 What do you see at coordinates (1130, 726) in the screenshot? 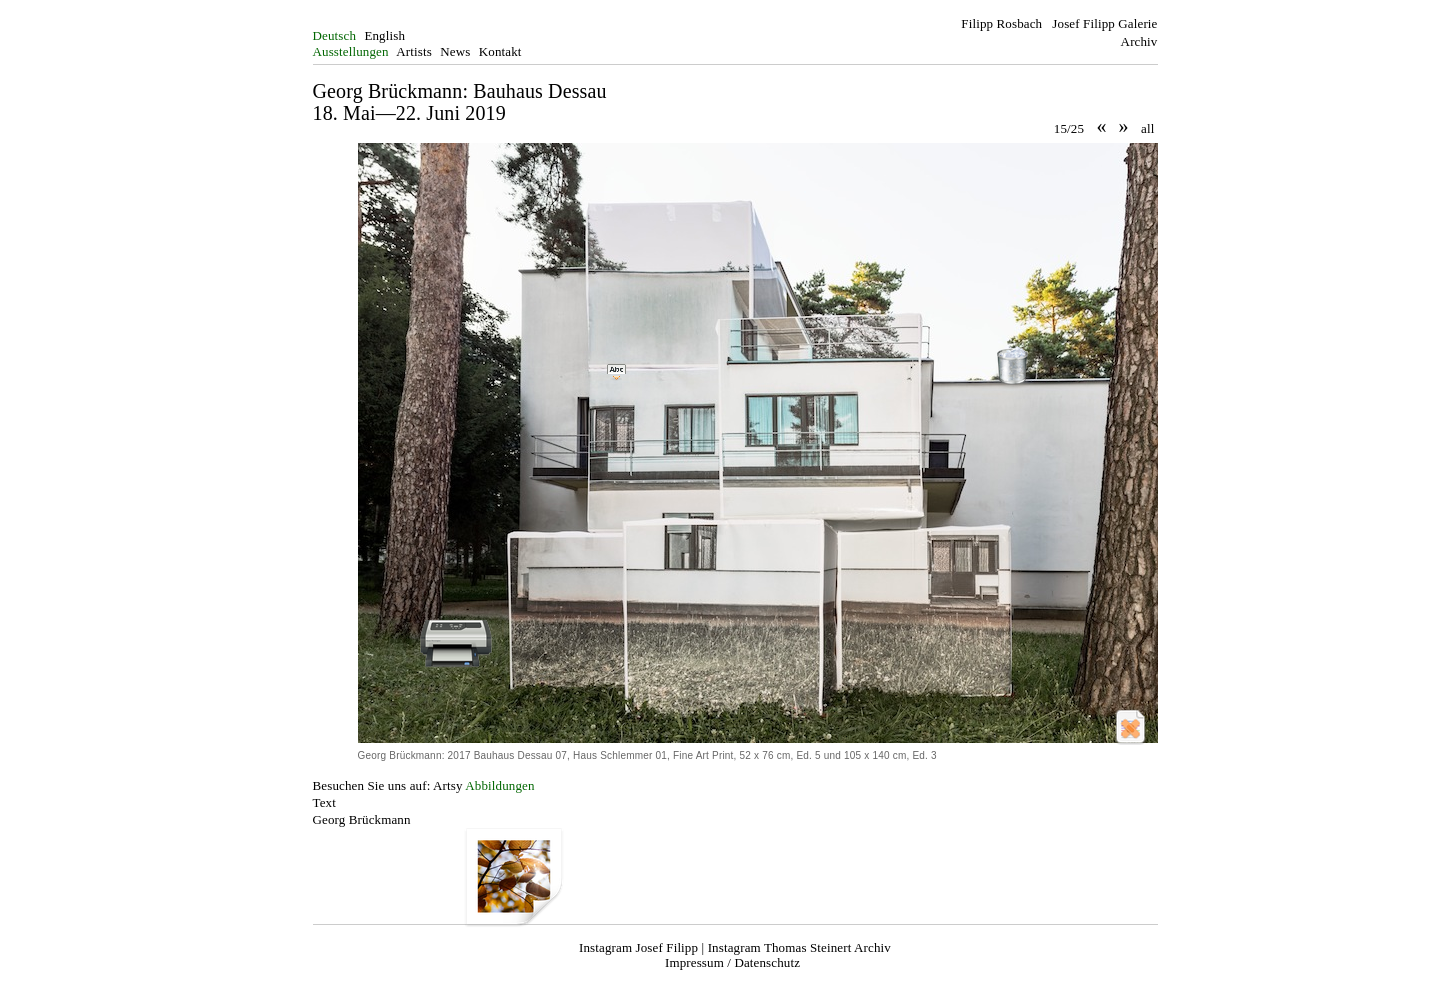
I see `a patch or diff file for code changes` at bounding box center [1130, 726].